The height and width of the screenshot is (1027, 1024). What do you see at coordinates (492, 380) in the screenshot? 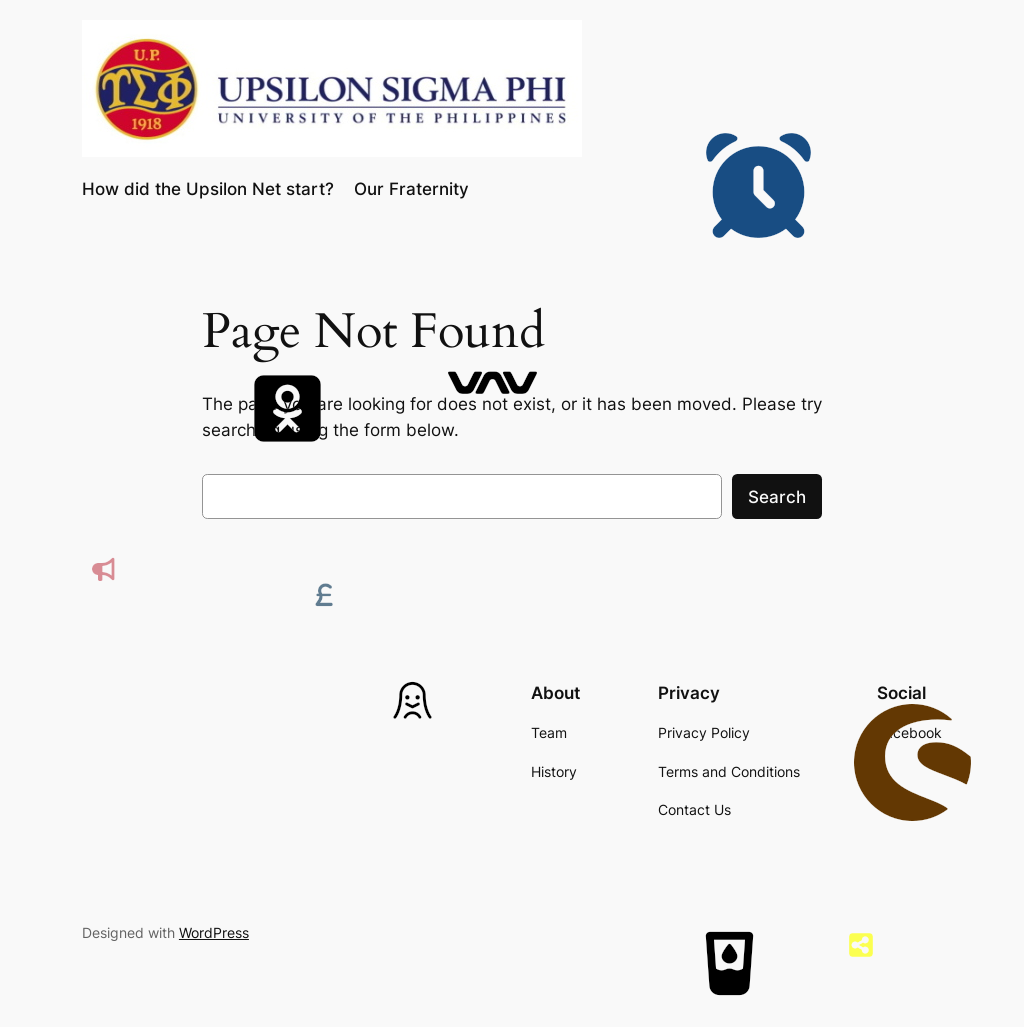
I see `vnv brand logo` at bounding box center [492, 380].